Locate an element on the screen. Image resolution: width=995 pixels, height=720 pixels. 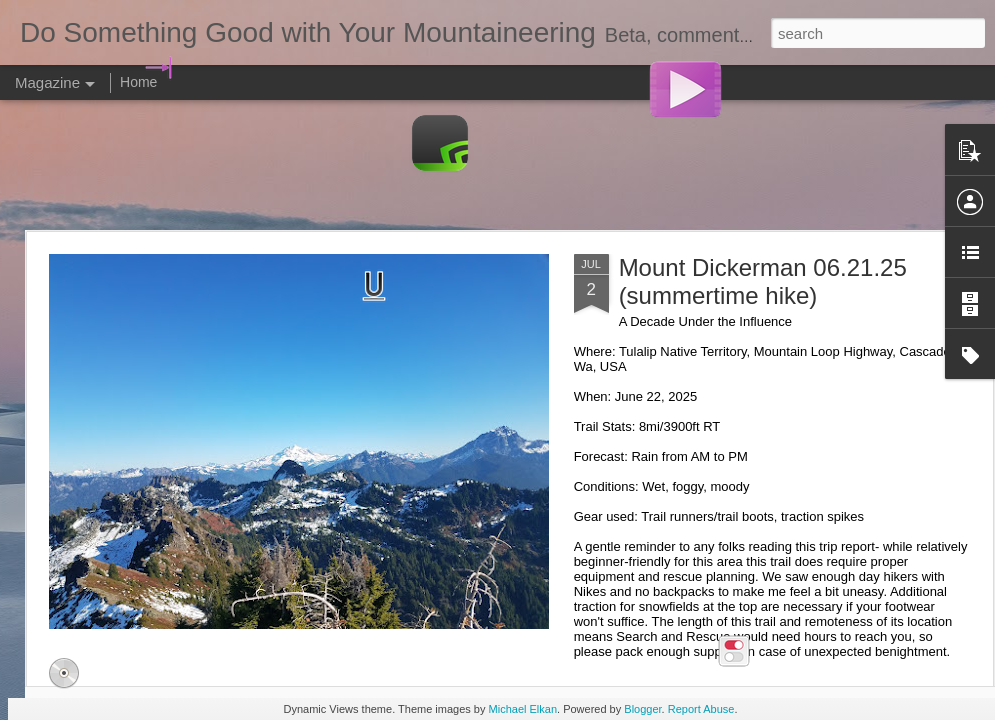
open gnome tweaks to customize system settings is located at coordinates (734, 651).